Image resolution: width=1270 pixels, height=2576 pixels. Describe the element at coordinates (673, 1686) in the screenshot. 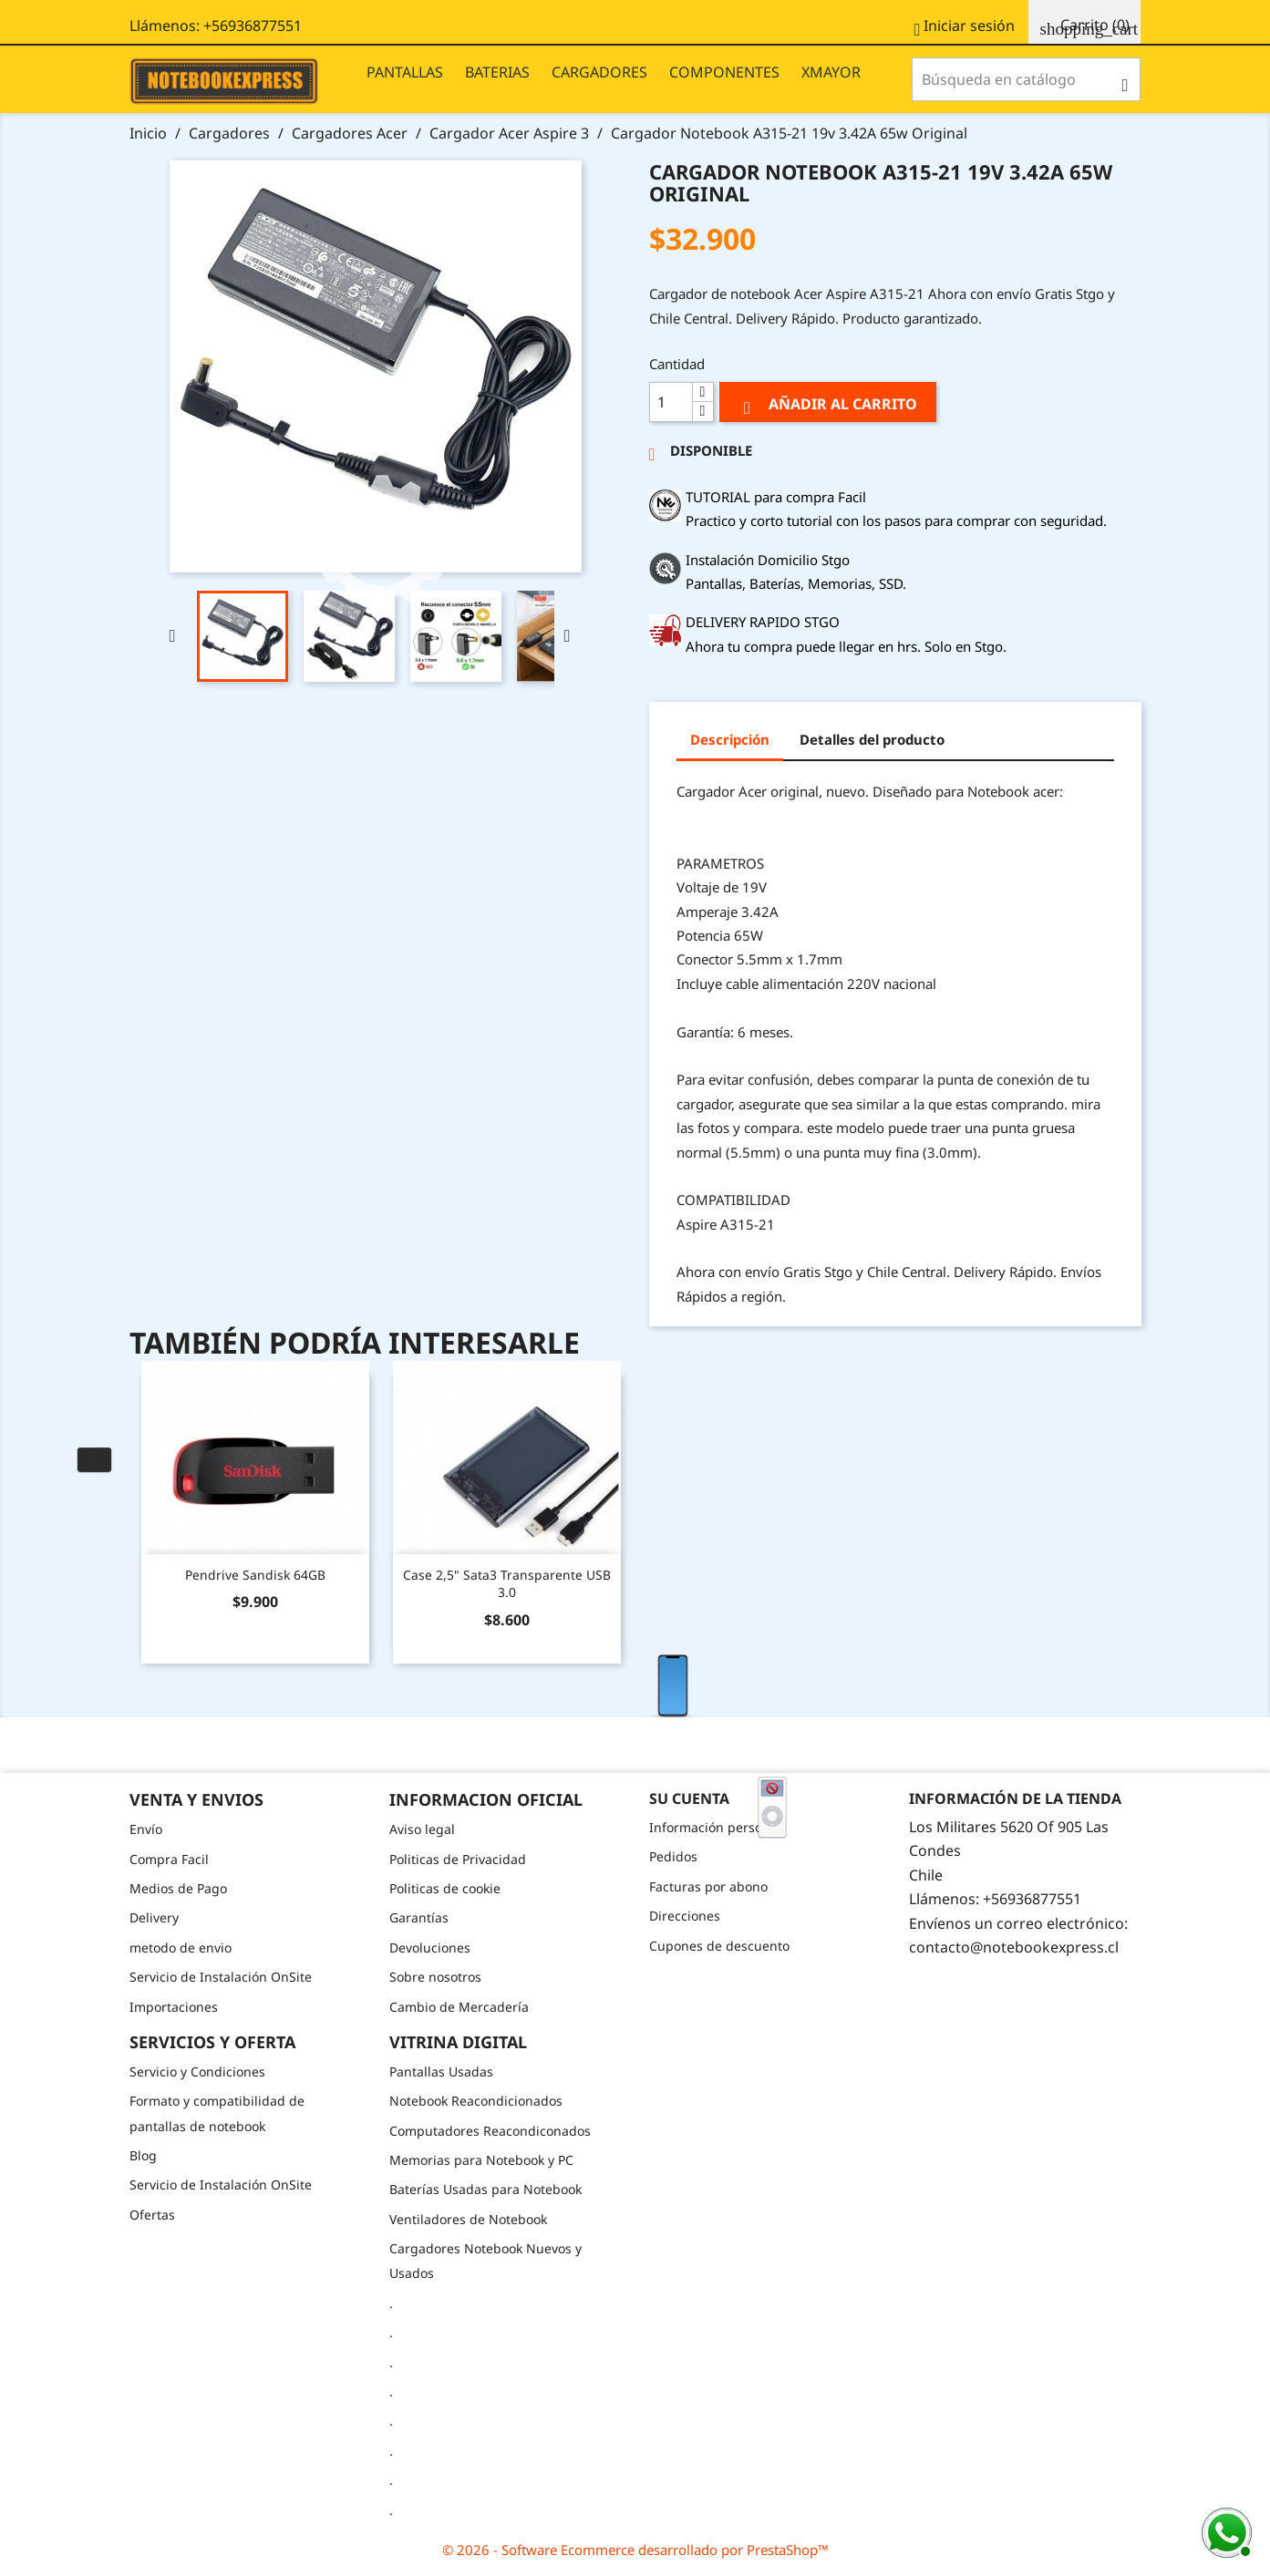

I see `iPhone XS Max device icon` at that location.